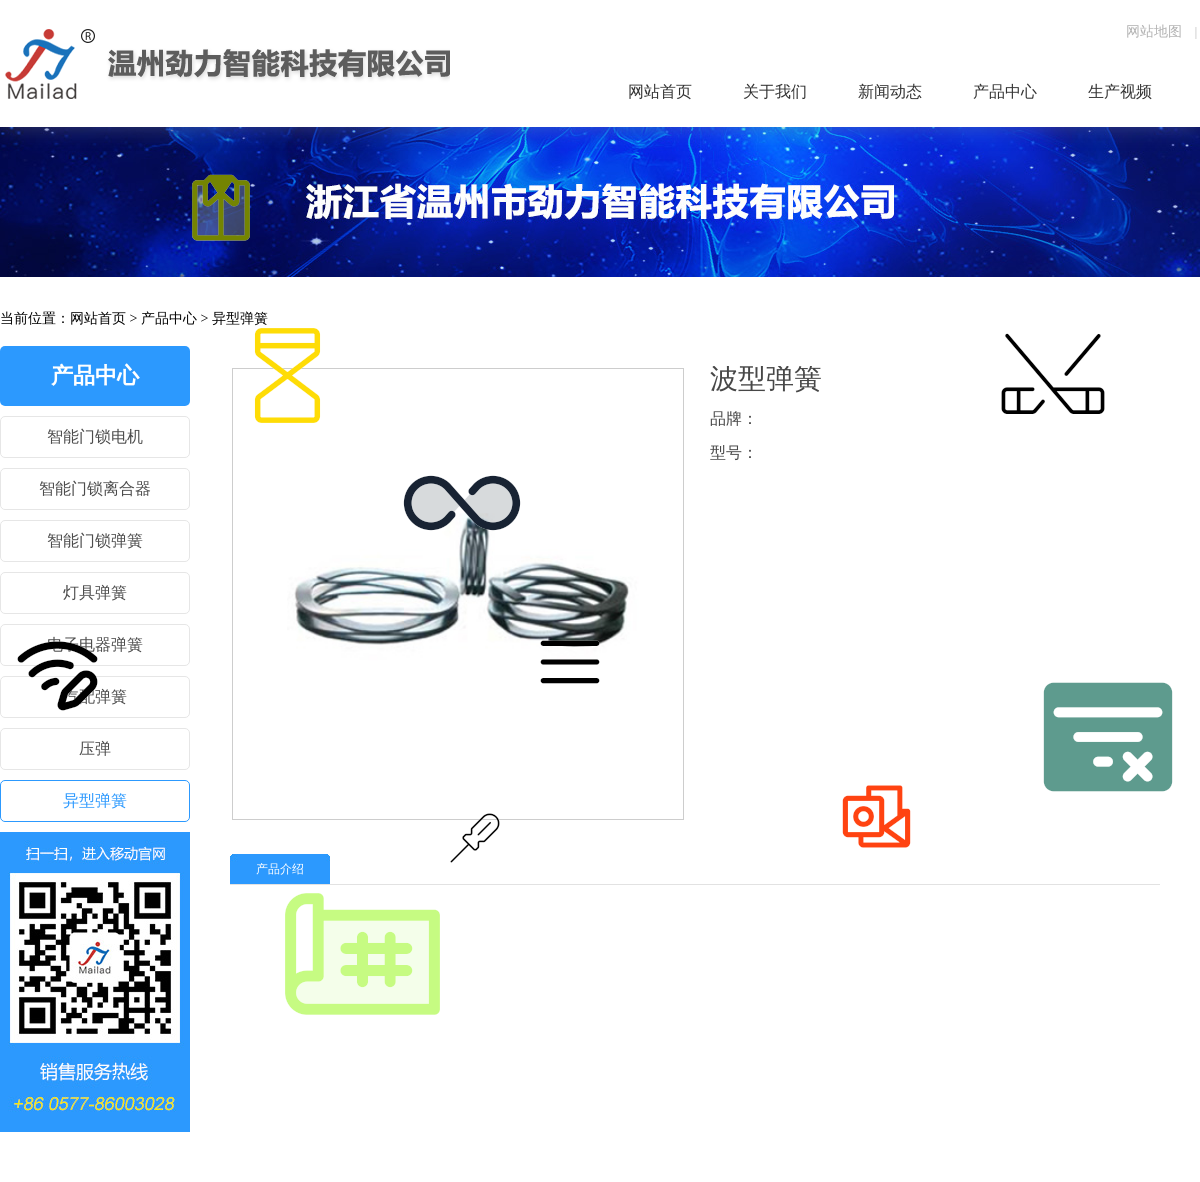 The width and height of the screenshot is (1200, 1182). I want to click on view project blueprints or technical plans, so click(362, 959).